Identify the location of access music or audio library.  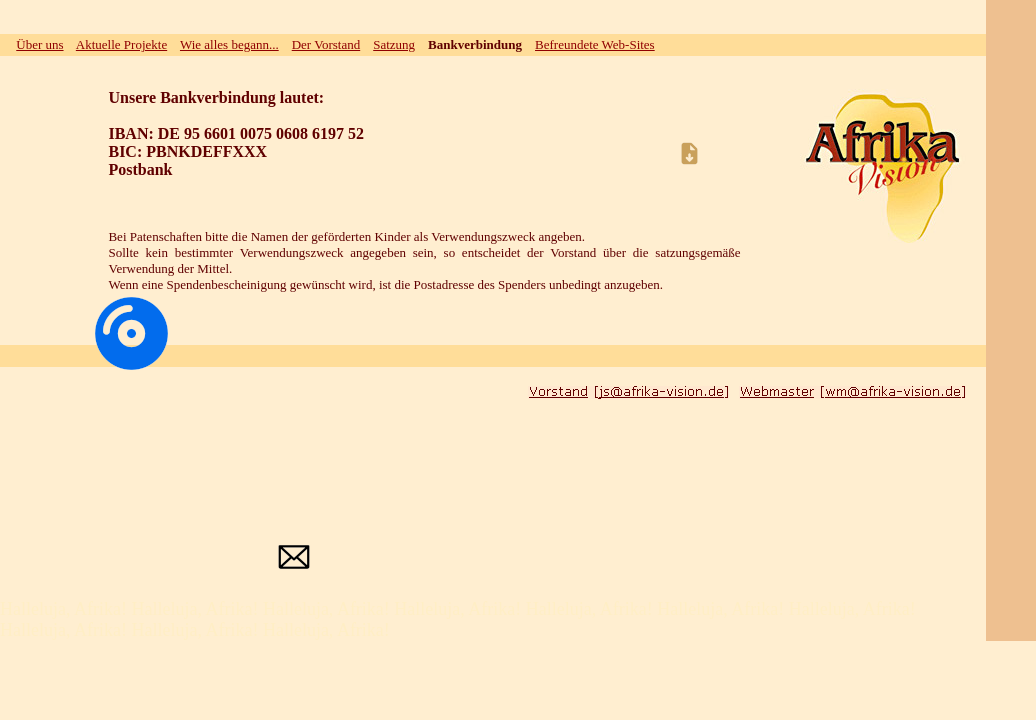
(131, 333).